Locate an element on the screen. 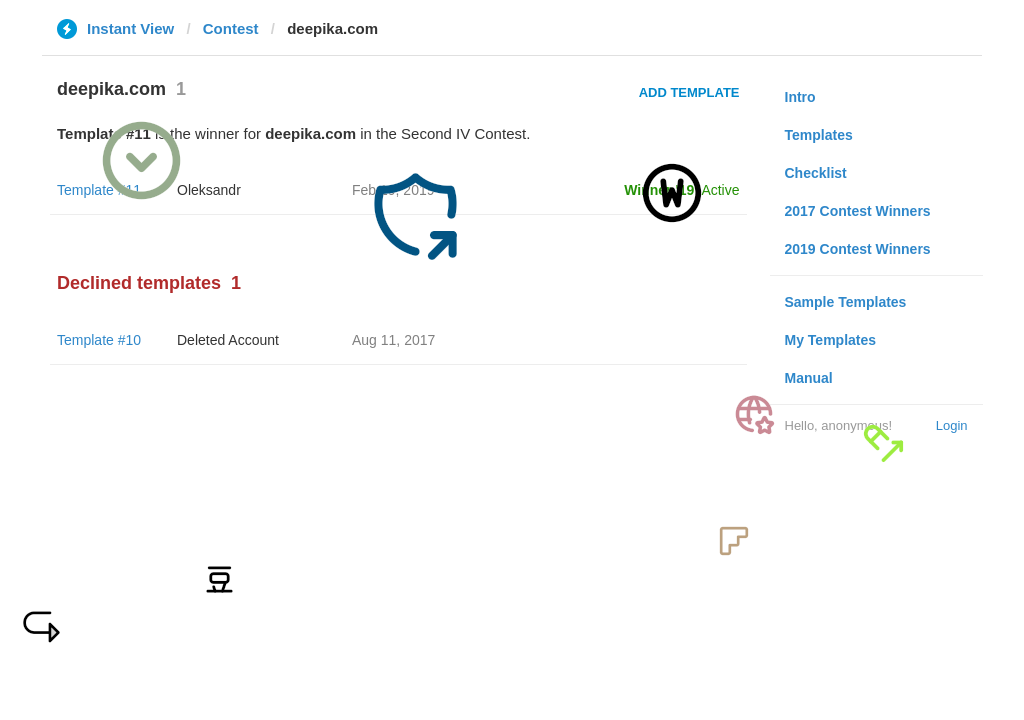  change text orientation or direction is located at coordinates (883, 442).